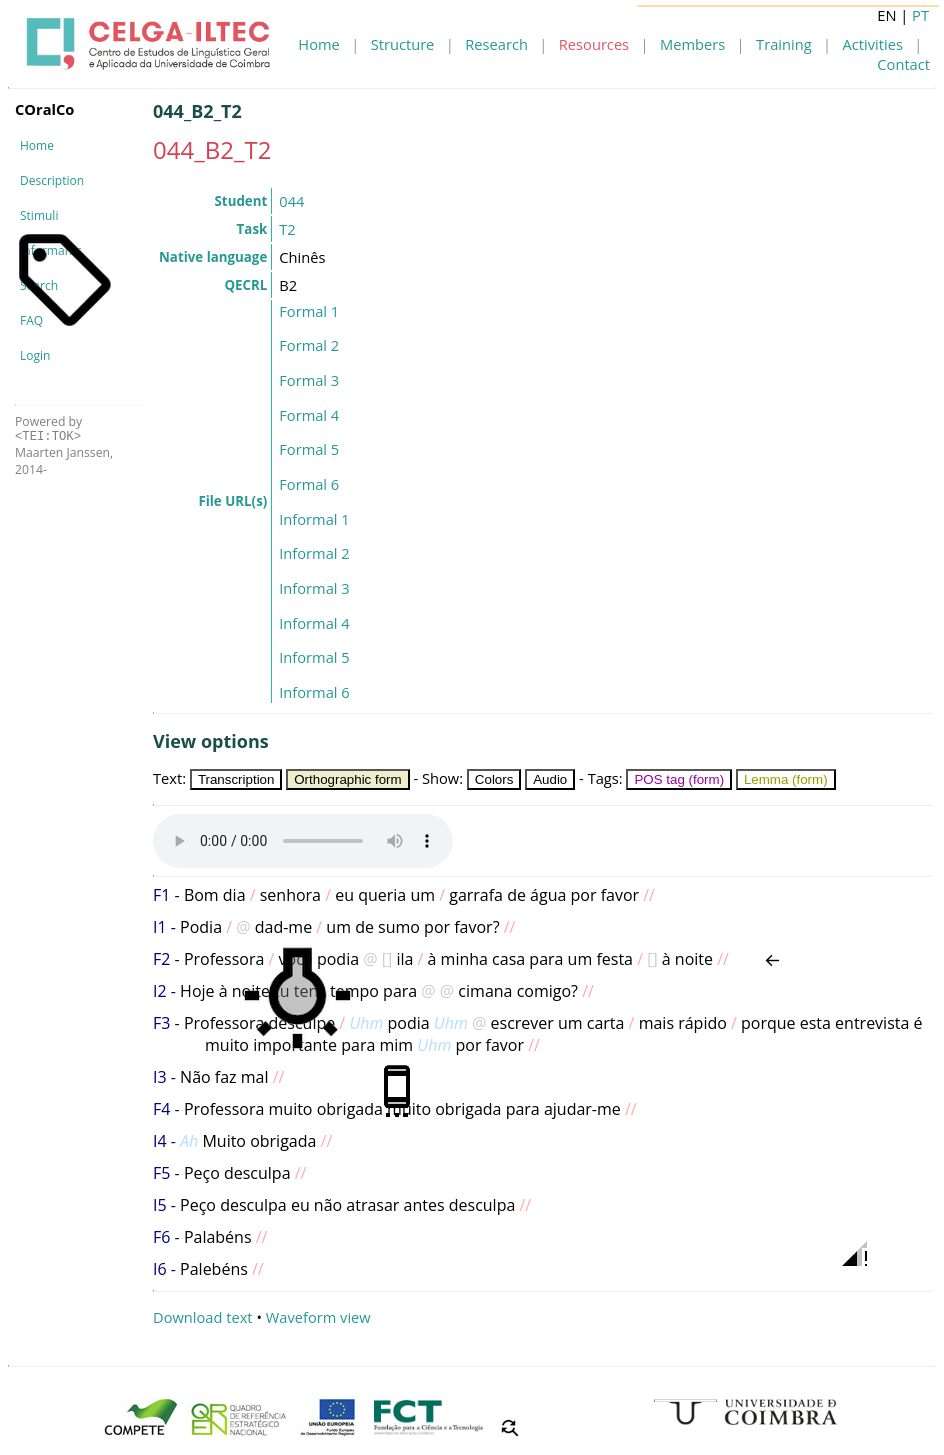 Image resolution: width=944 pixels, height=1455 pixels. Describe the element at coordinates (397, 1091) in the screenshot. I see `access mobile device settings` at that location.